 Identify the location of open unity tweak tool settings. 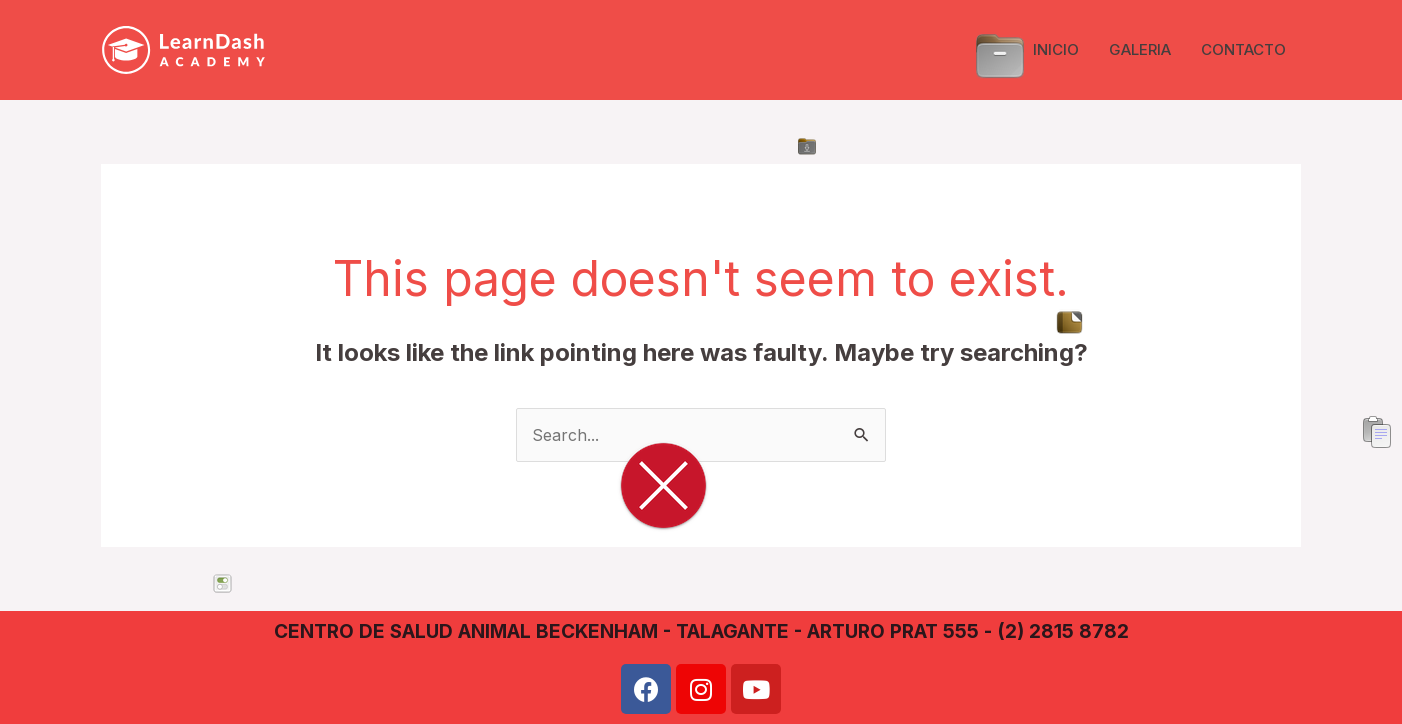
(222, 583).